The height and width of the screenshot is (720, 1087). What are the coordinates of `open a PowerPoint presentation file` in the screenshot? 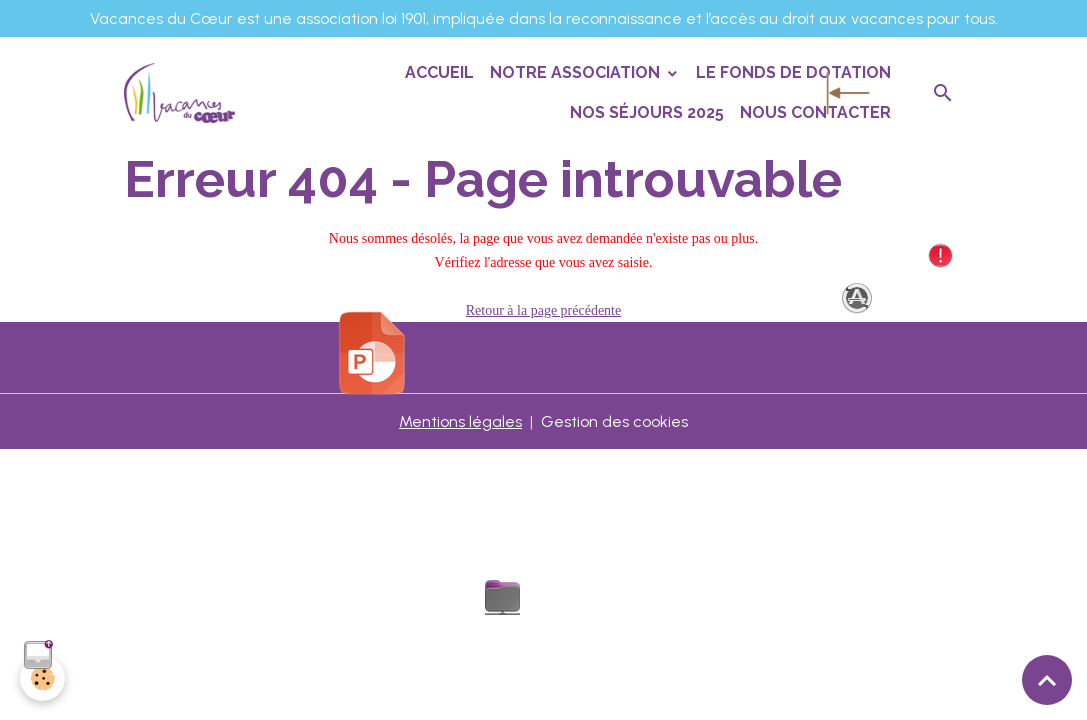 It's located at (372, 353).